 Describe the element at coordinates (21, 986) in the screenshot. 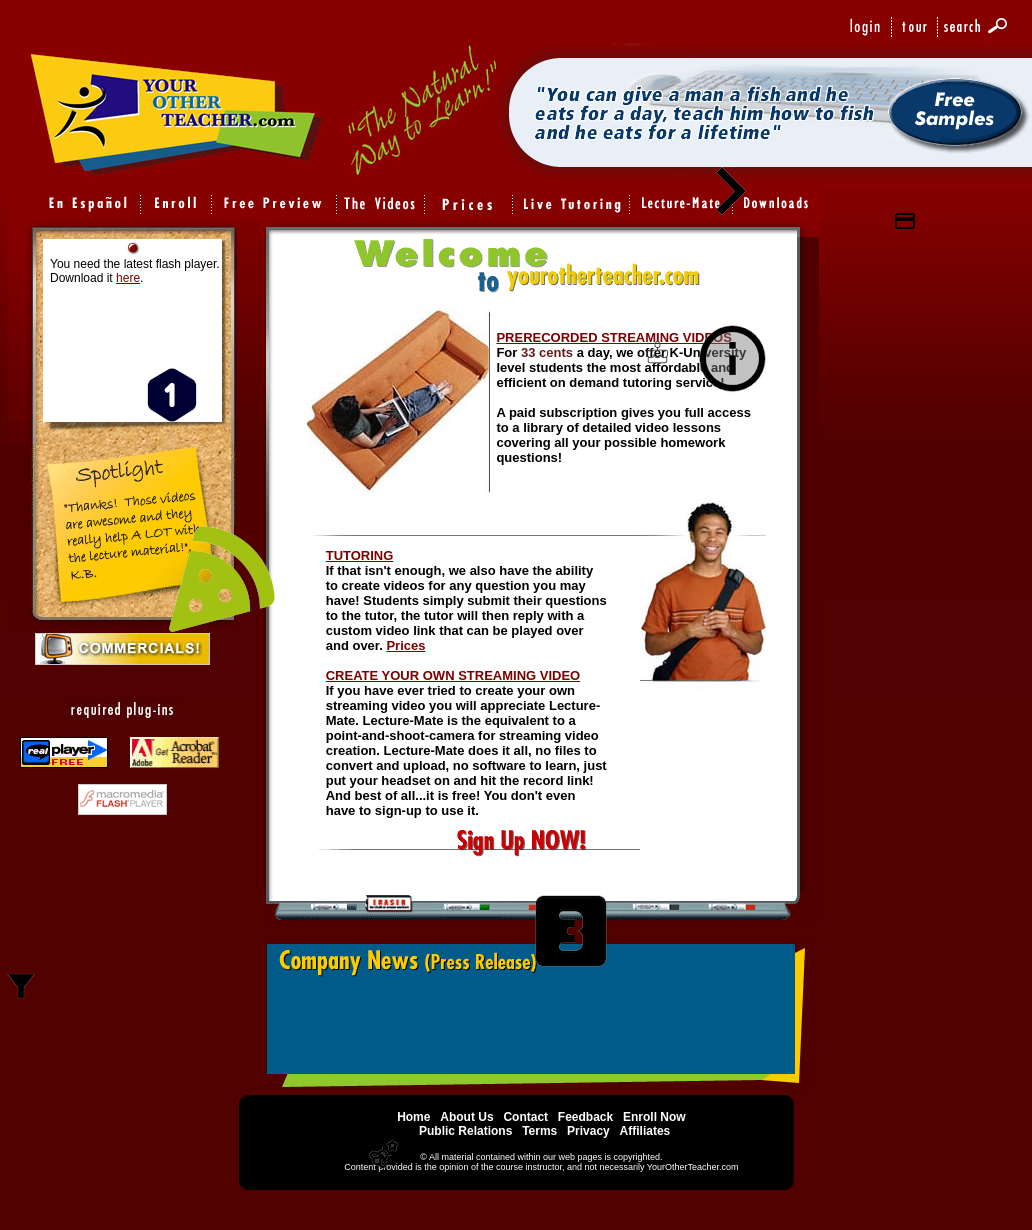

I see `filter or sort list results` at that location.